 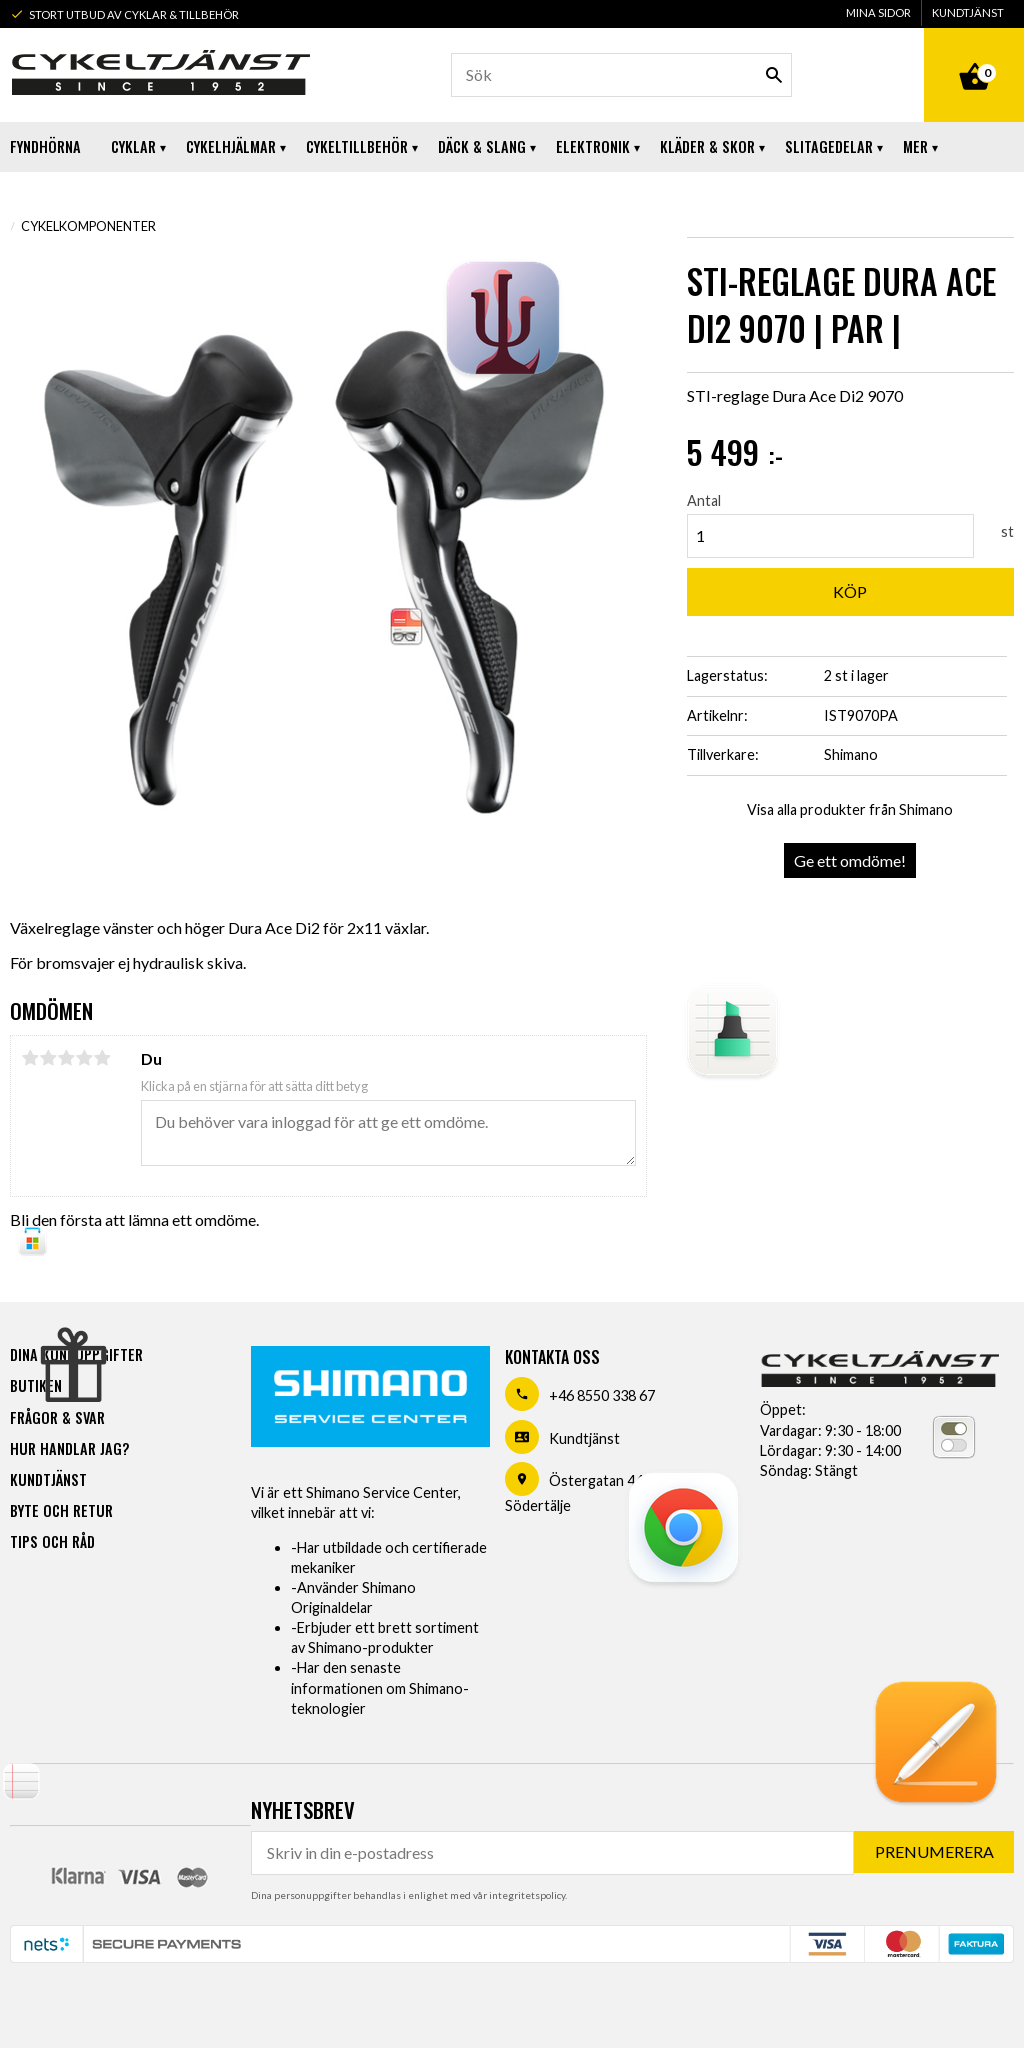 What do you see at coordinates (732, 1030) in the screenshot?
I see `open marker app for highlighting and annotating documents` at bounding box center [732, 1030].